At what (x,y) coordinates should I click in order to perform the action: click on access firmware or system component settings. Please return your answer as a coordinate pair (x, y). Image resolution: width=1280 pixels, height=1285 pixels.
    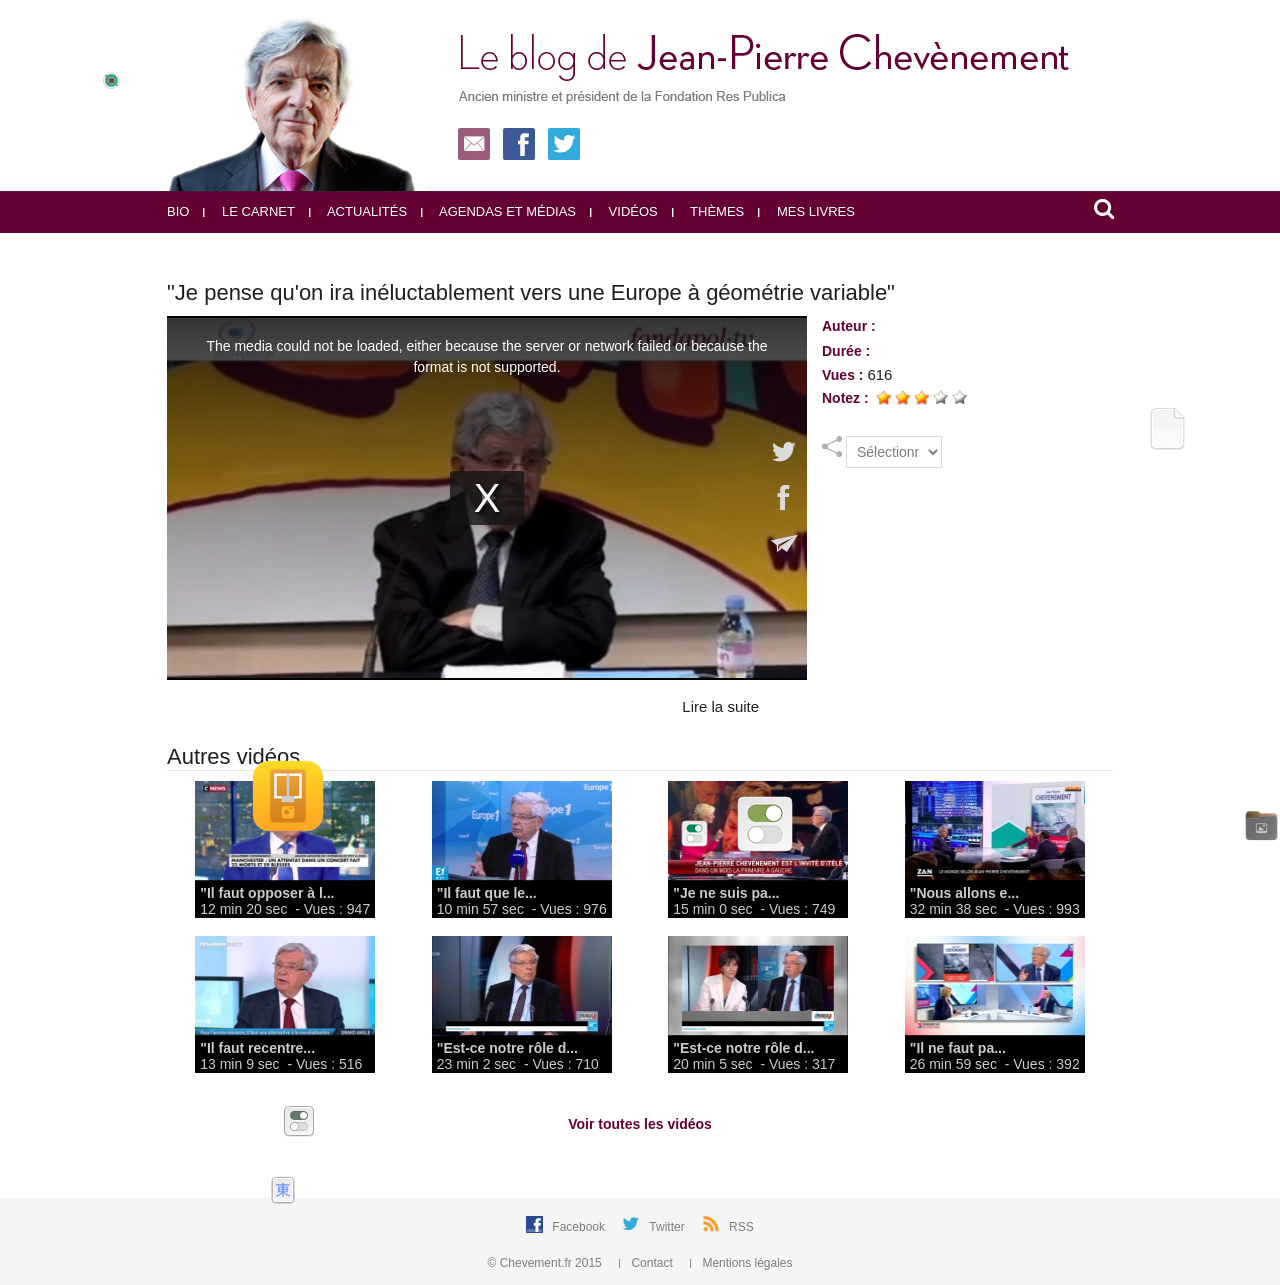
    Looking at the image, I should click on (111, 80).